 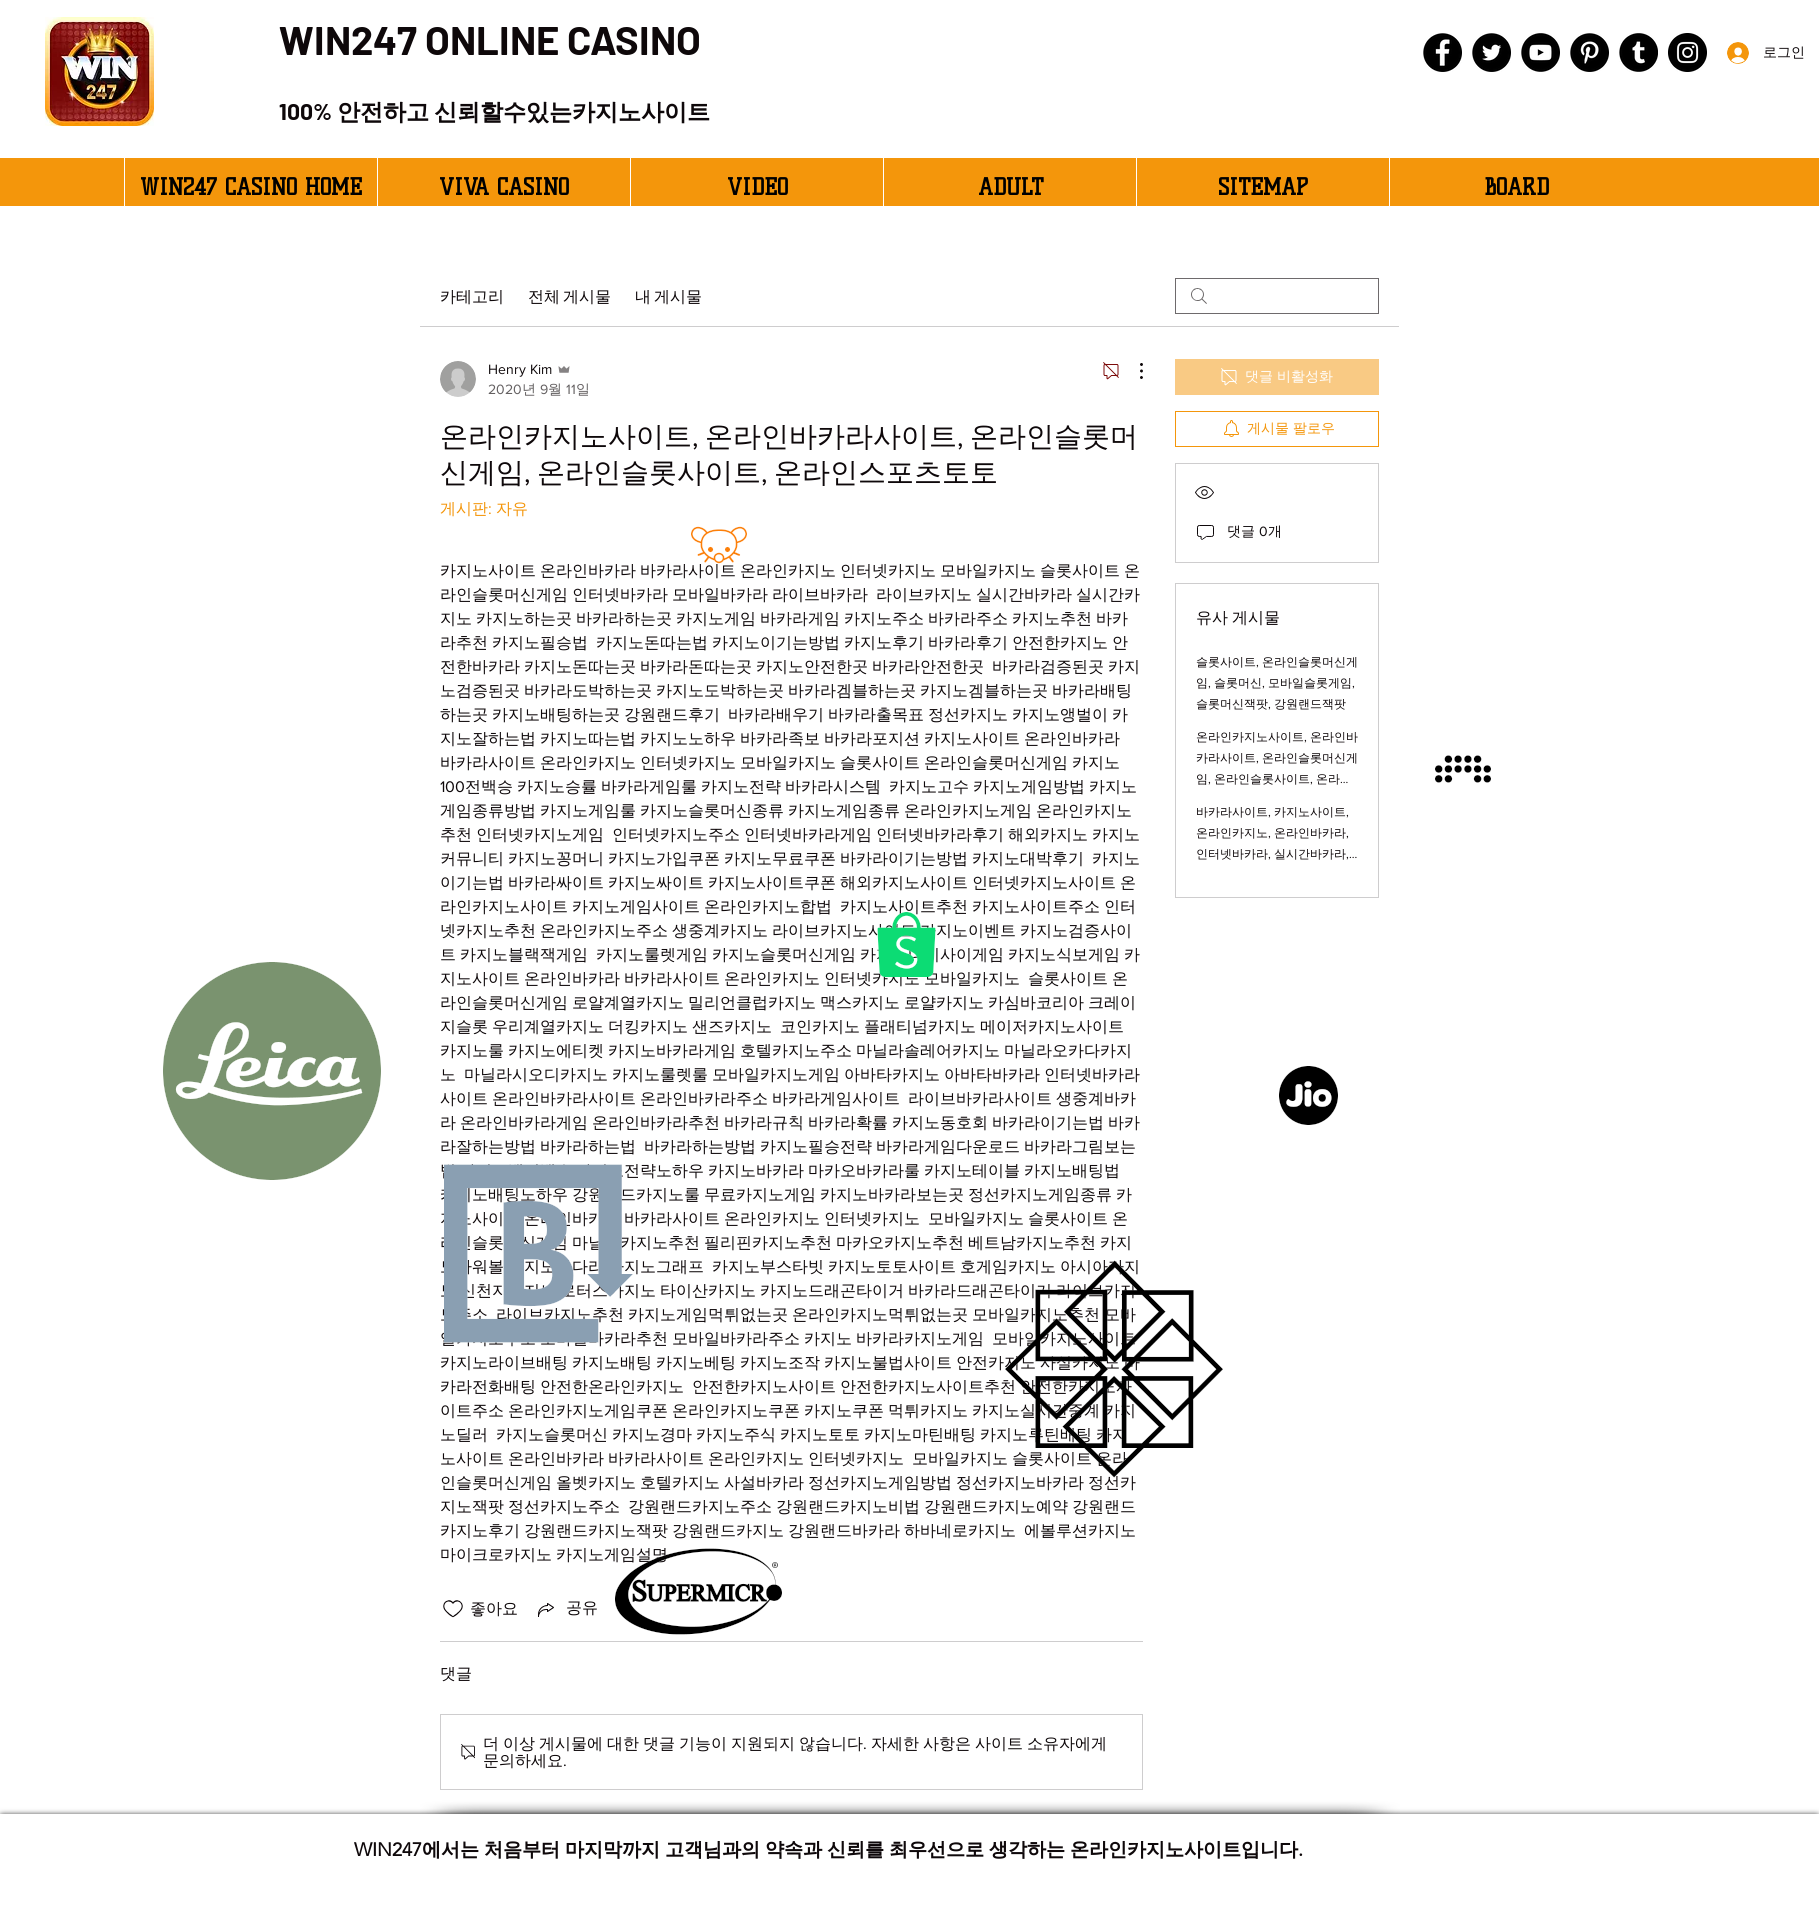 I want to click on jio app or service, so click(x=1308, y=1095).